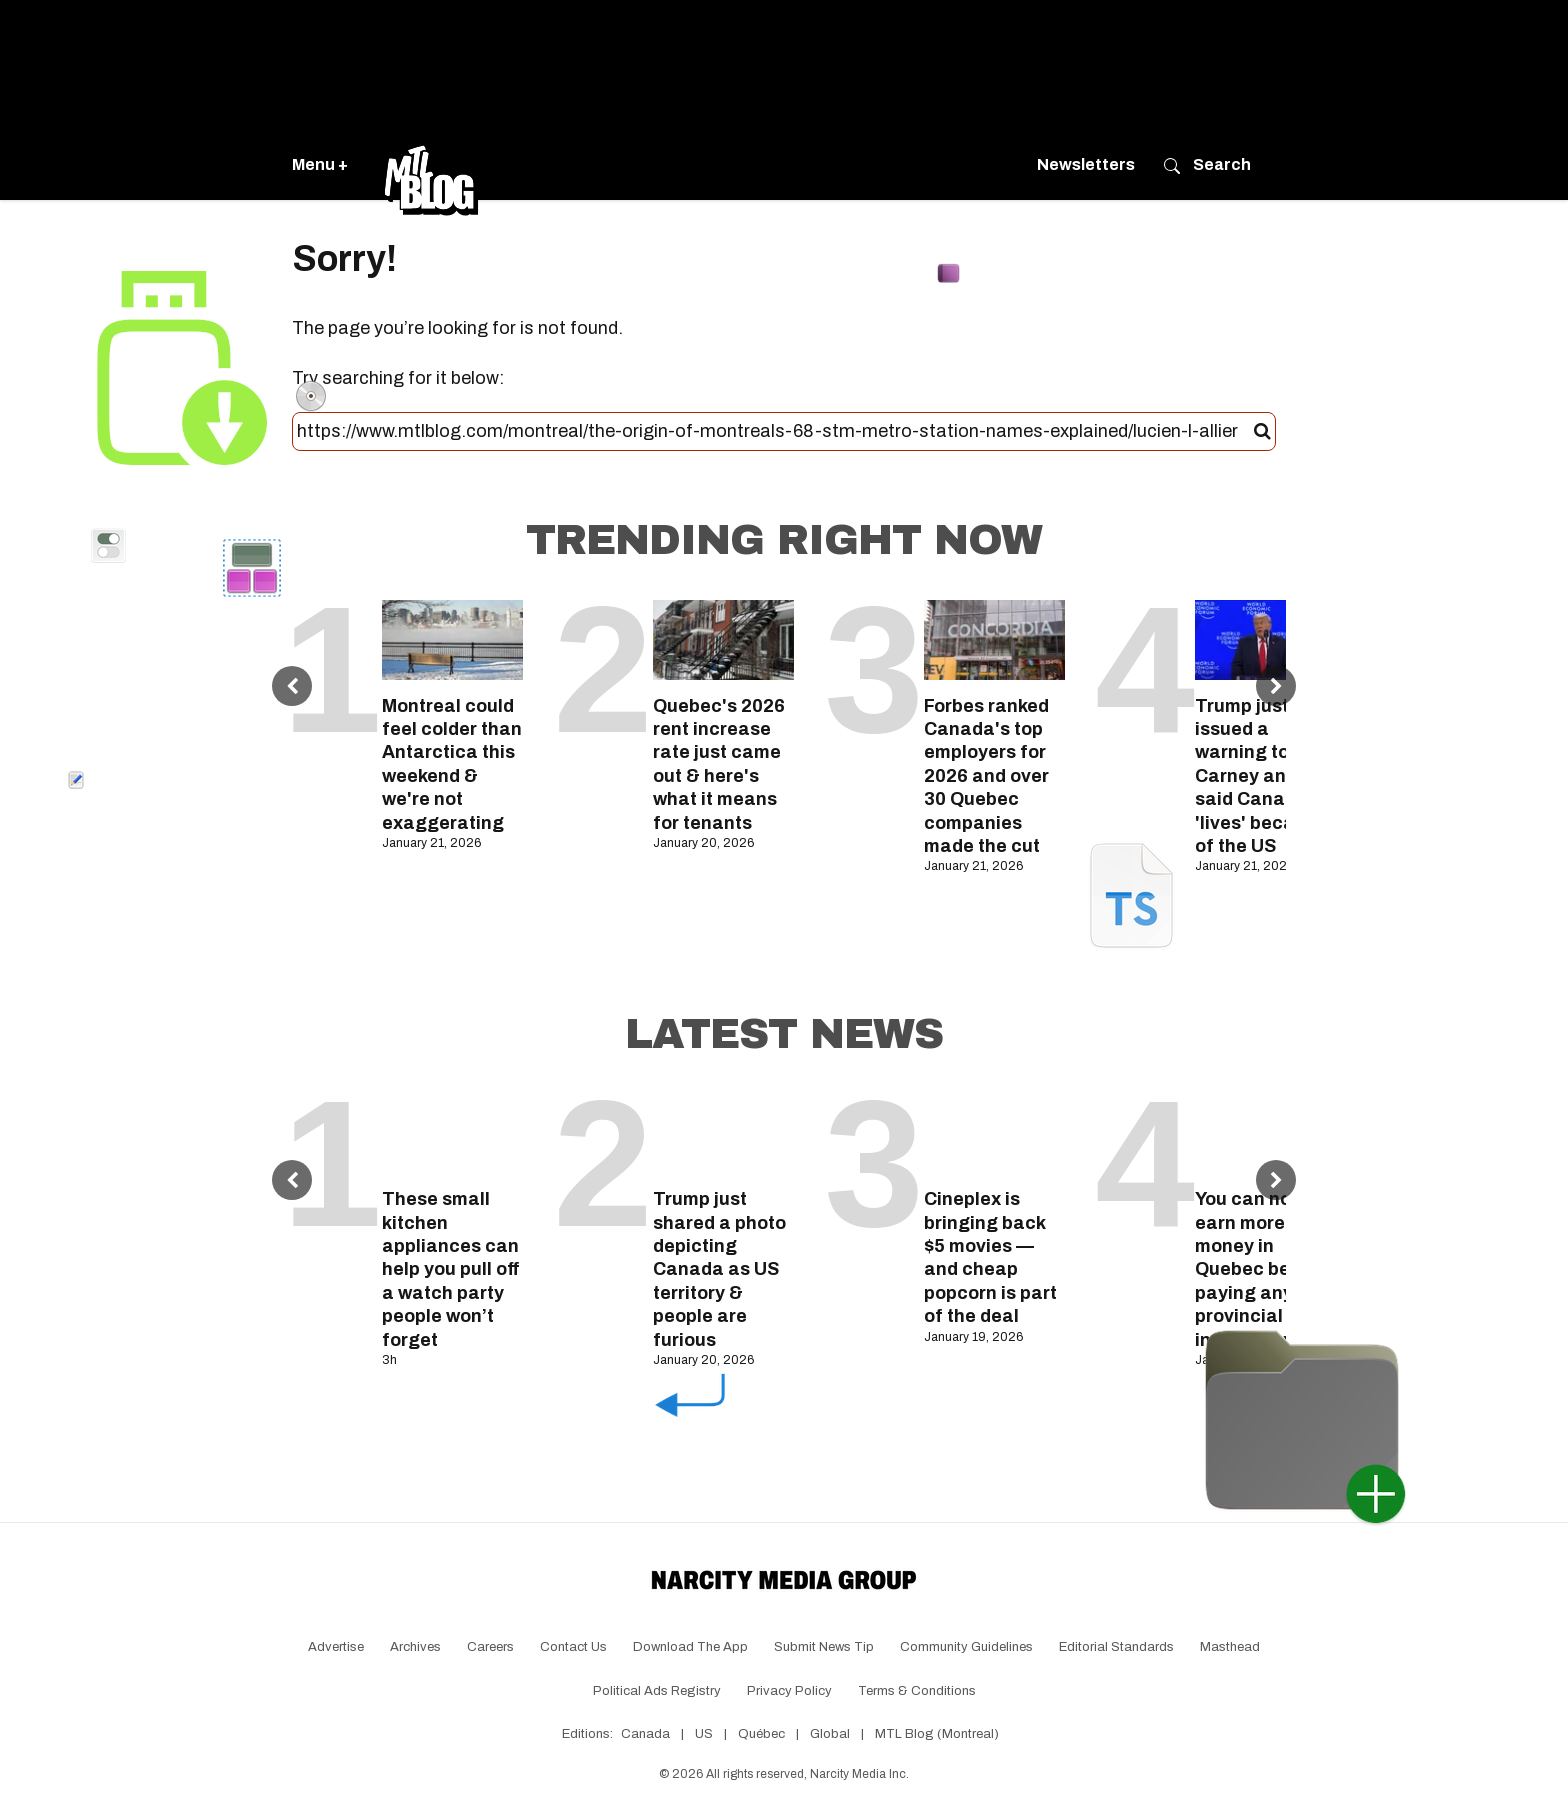 This screenshot has height=1805, width=1568. I want to click on typescript source code file, so click(1131, 895).